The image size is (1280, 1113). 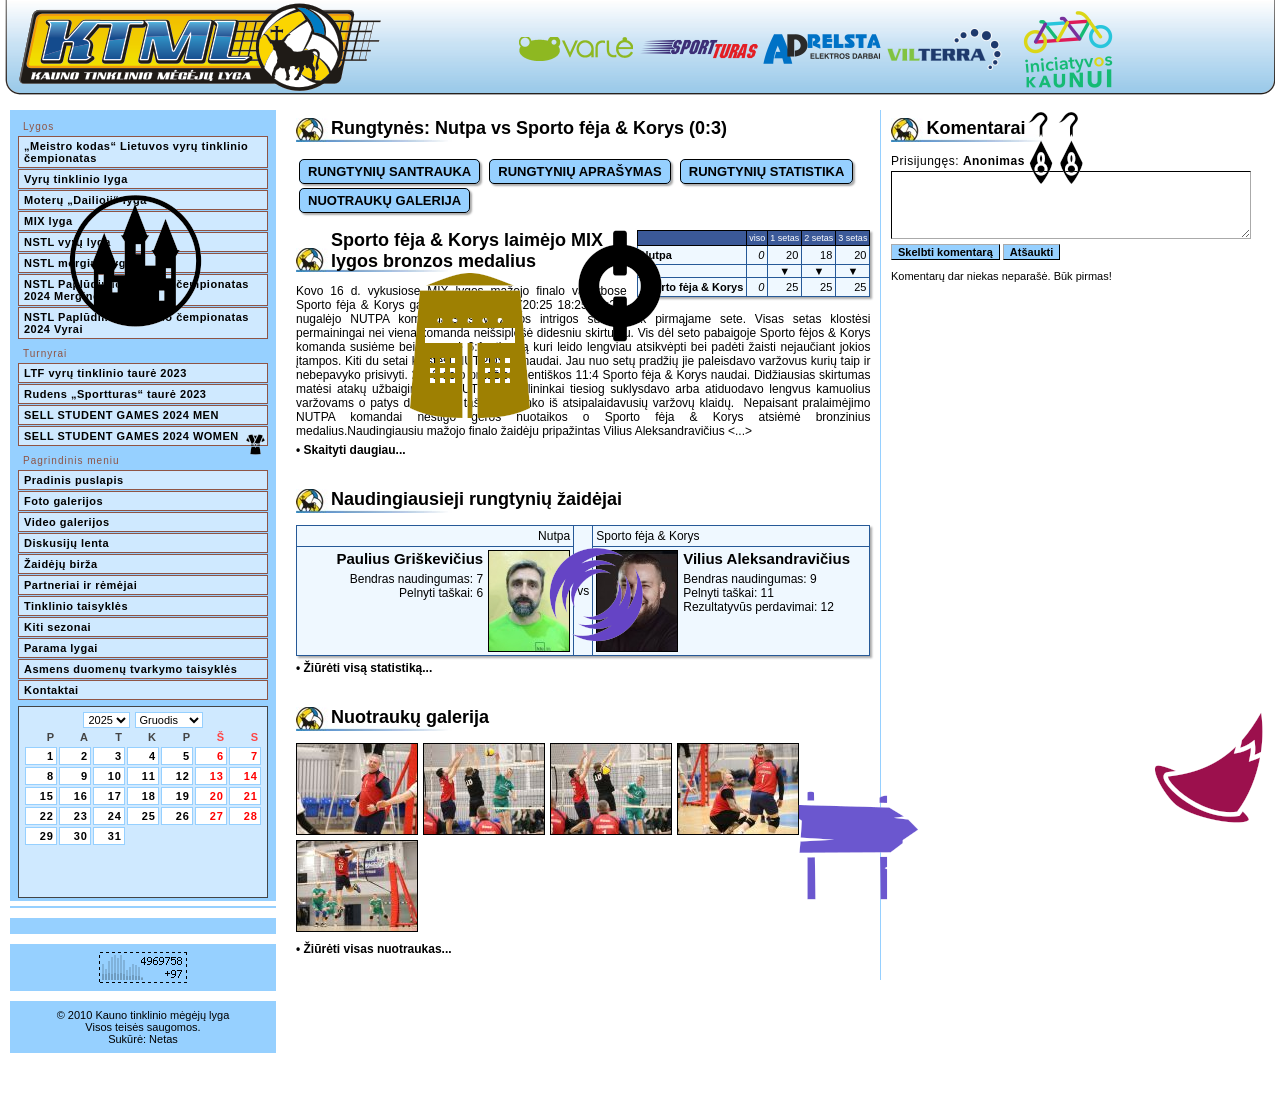 I want to click on select laser gun weapon in game, so click(x=620, y=286).